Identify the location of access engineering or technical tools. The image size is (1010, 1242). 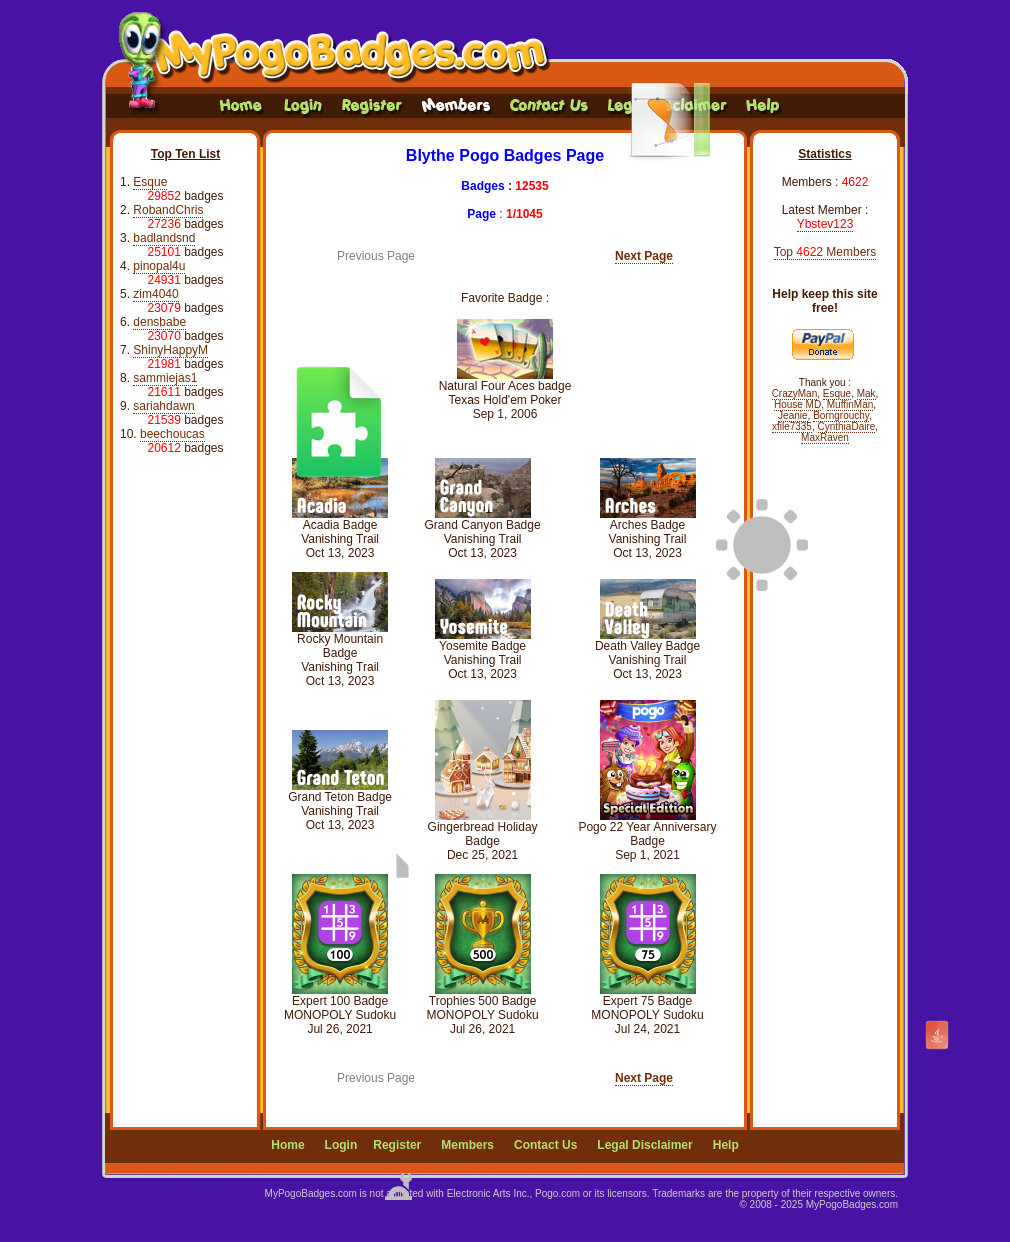
(398, 1186).